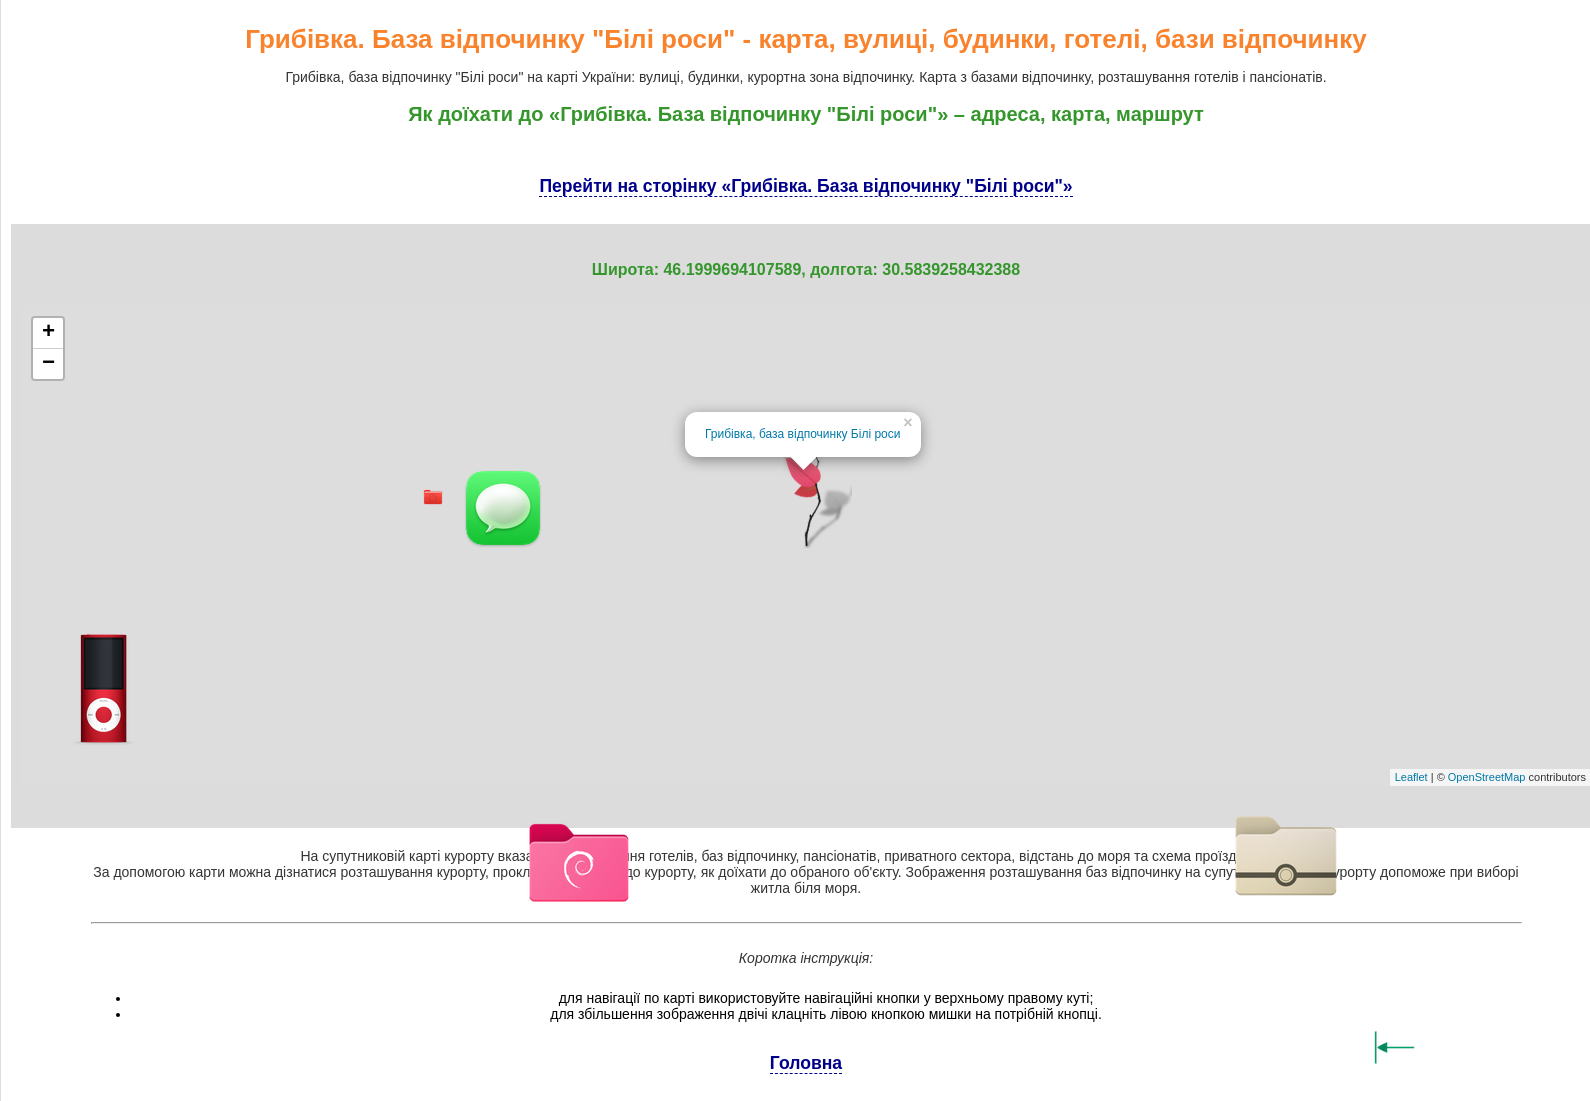 The height and width of the screenshot is (1101, 1590). What do you see at coordinates (578, 865) in the screenshot?
I see `folder containing debian linux files` at bounding box center [578, 865].